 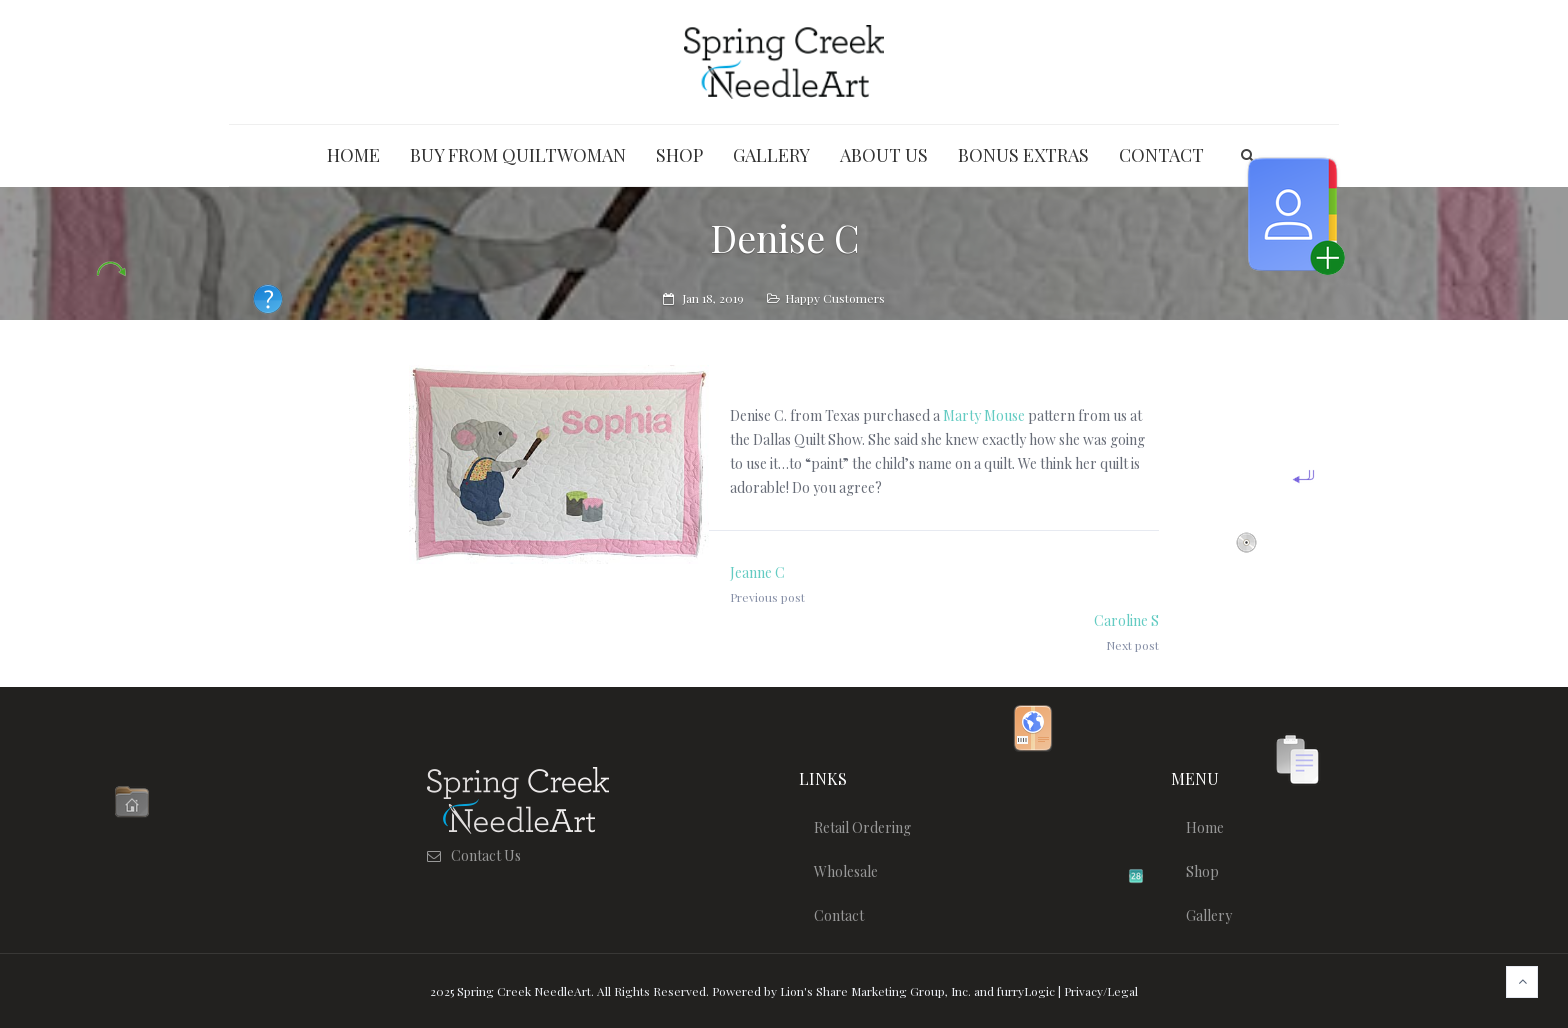 What do you see at coordinates (1136, 876) in the screenshot?
I see `open the calendar app` at bounding box center [1136, 876].